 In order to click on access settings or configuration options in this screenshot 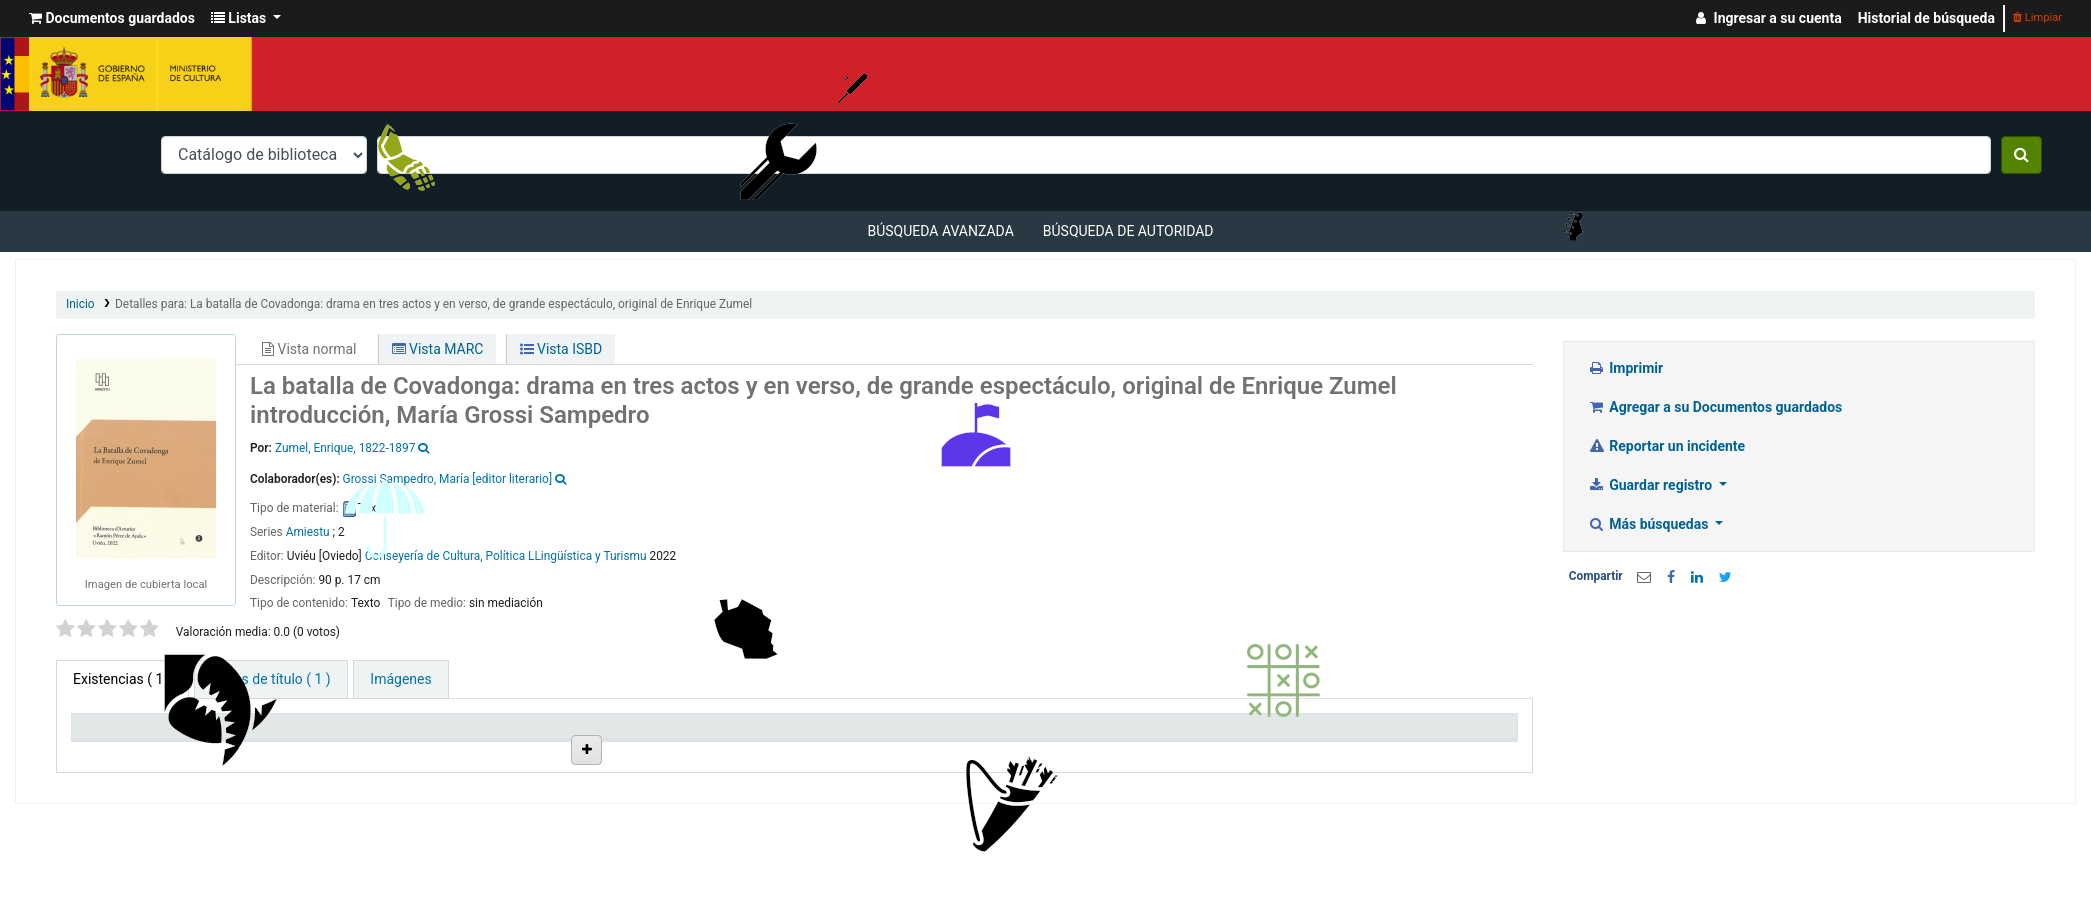, I will do `click(779, 162)`.